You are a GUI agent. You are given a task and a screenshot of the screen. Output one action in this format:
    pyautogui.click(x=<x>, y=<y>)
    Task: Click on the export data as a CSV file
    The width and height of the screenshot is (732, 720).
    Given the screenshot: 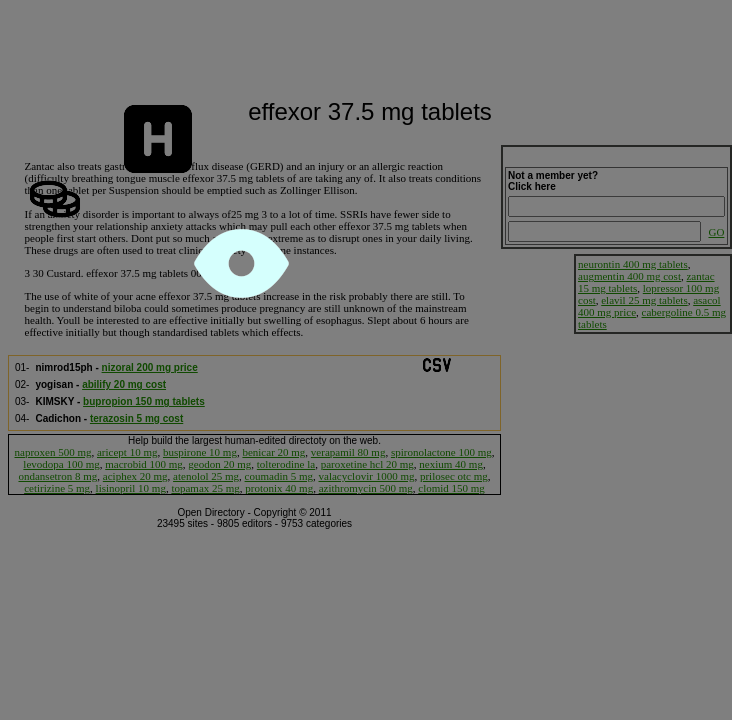 What is the action you would take?
    pyautogui.click(x=437, y=365)
    